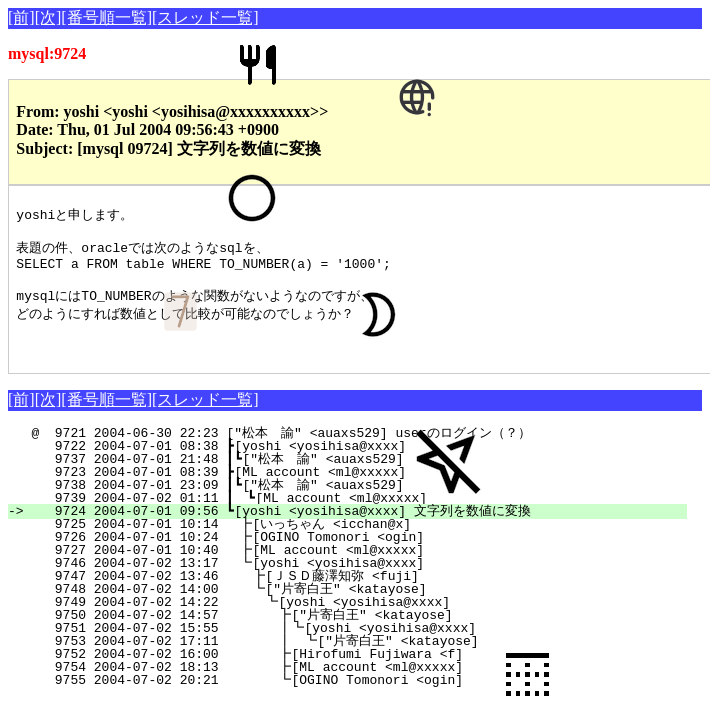 Image resolution: width=710 pixels, height=720 pixels. What do you see at coordinates (180, 311) in the screenshot?
I see `indicates item number seven in a list or sequence` at bounding box center [180, 311].